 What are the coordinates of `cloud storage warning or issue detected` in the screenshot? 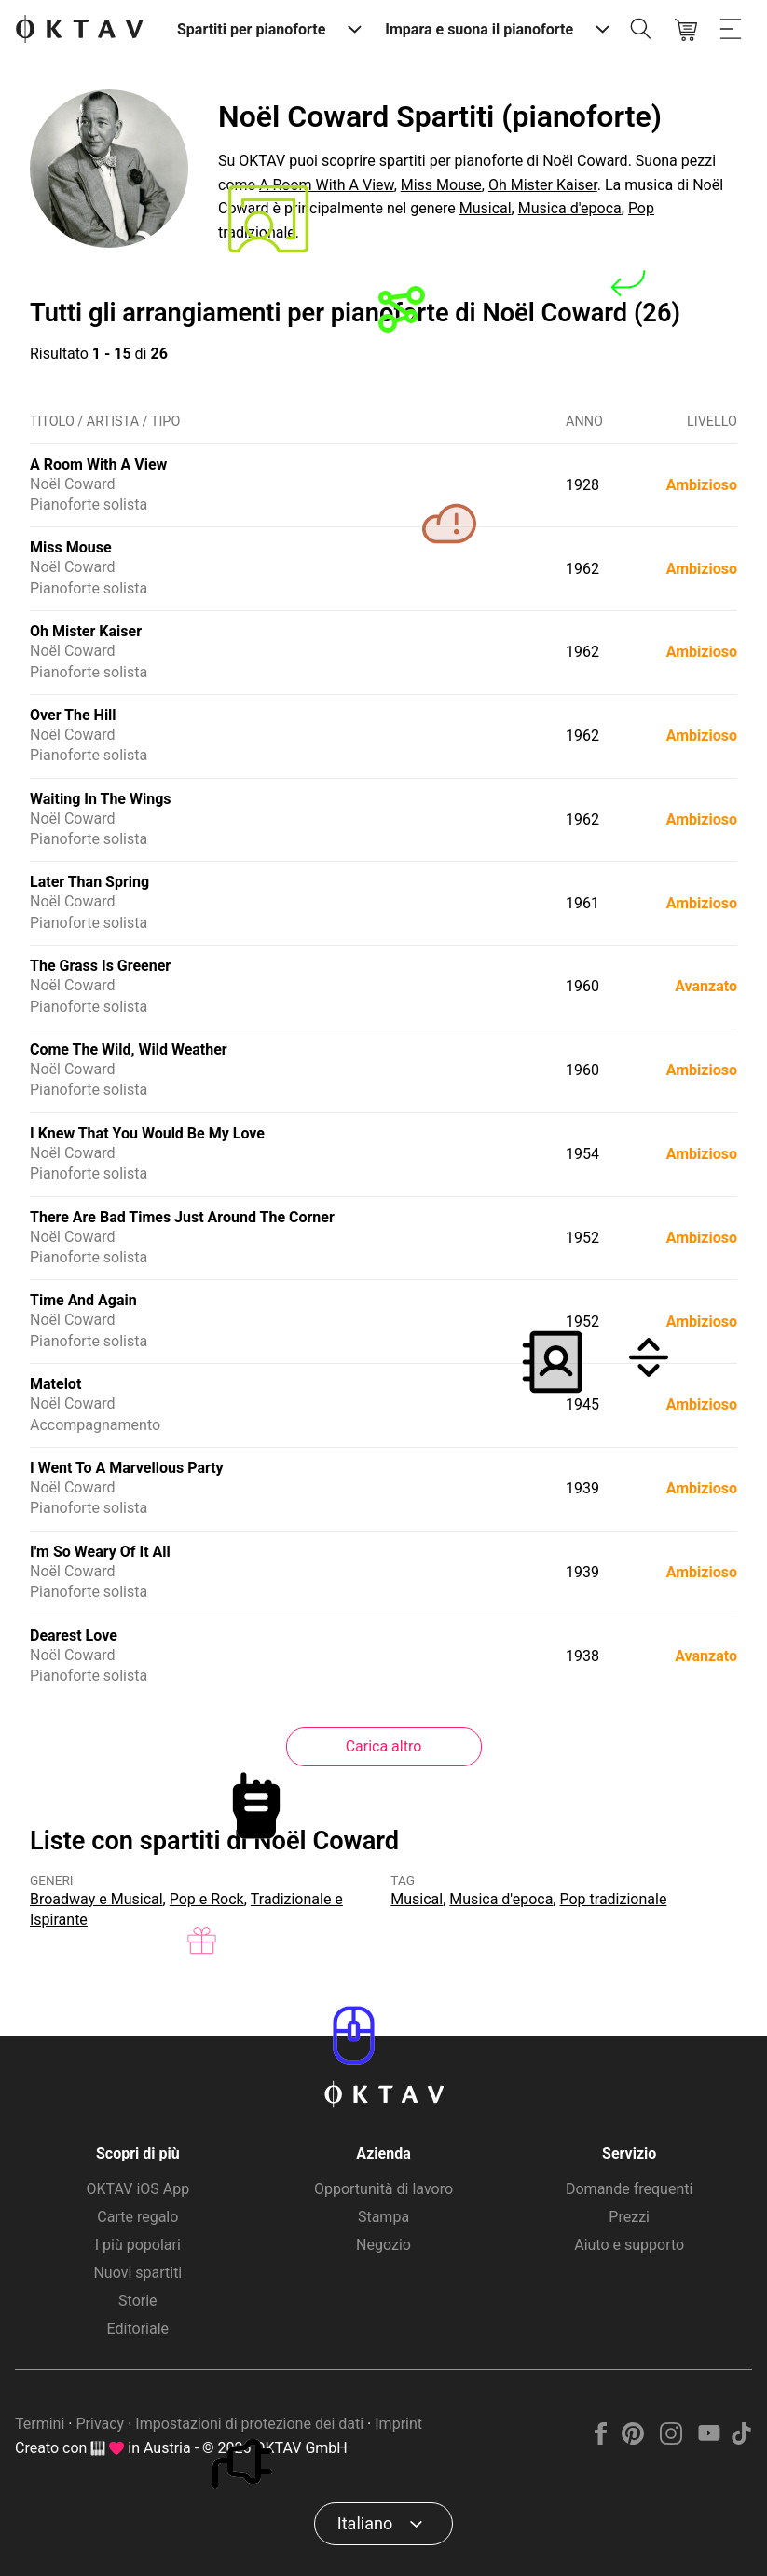 It's located at (449, 524).